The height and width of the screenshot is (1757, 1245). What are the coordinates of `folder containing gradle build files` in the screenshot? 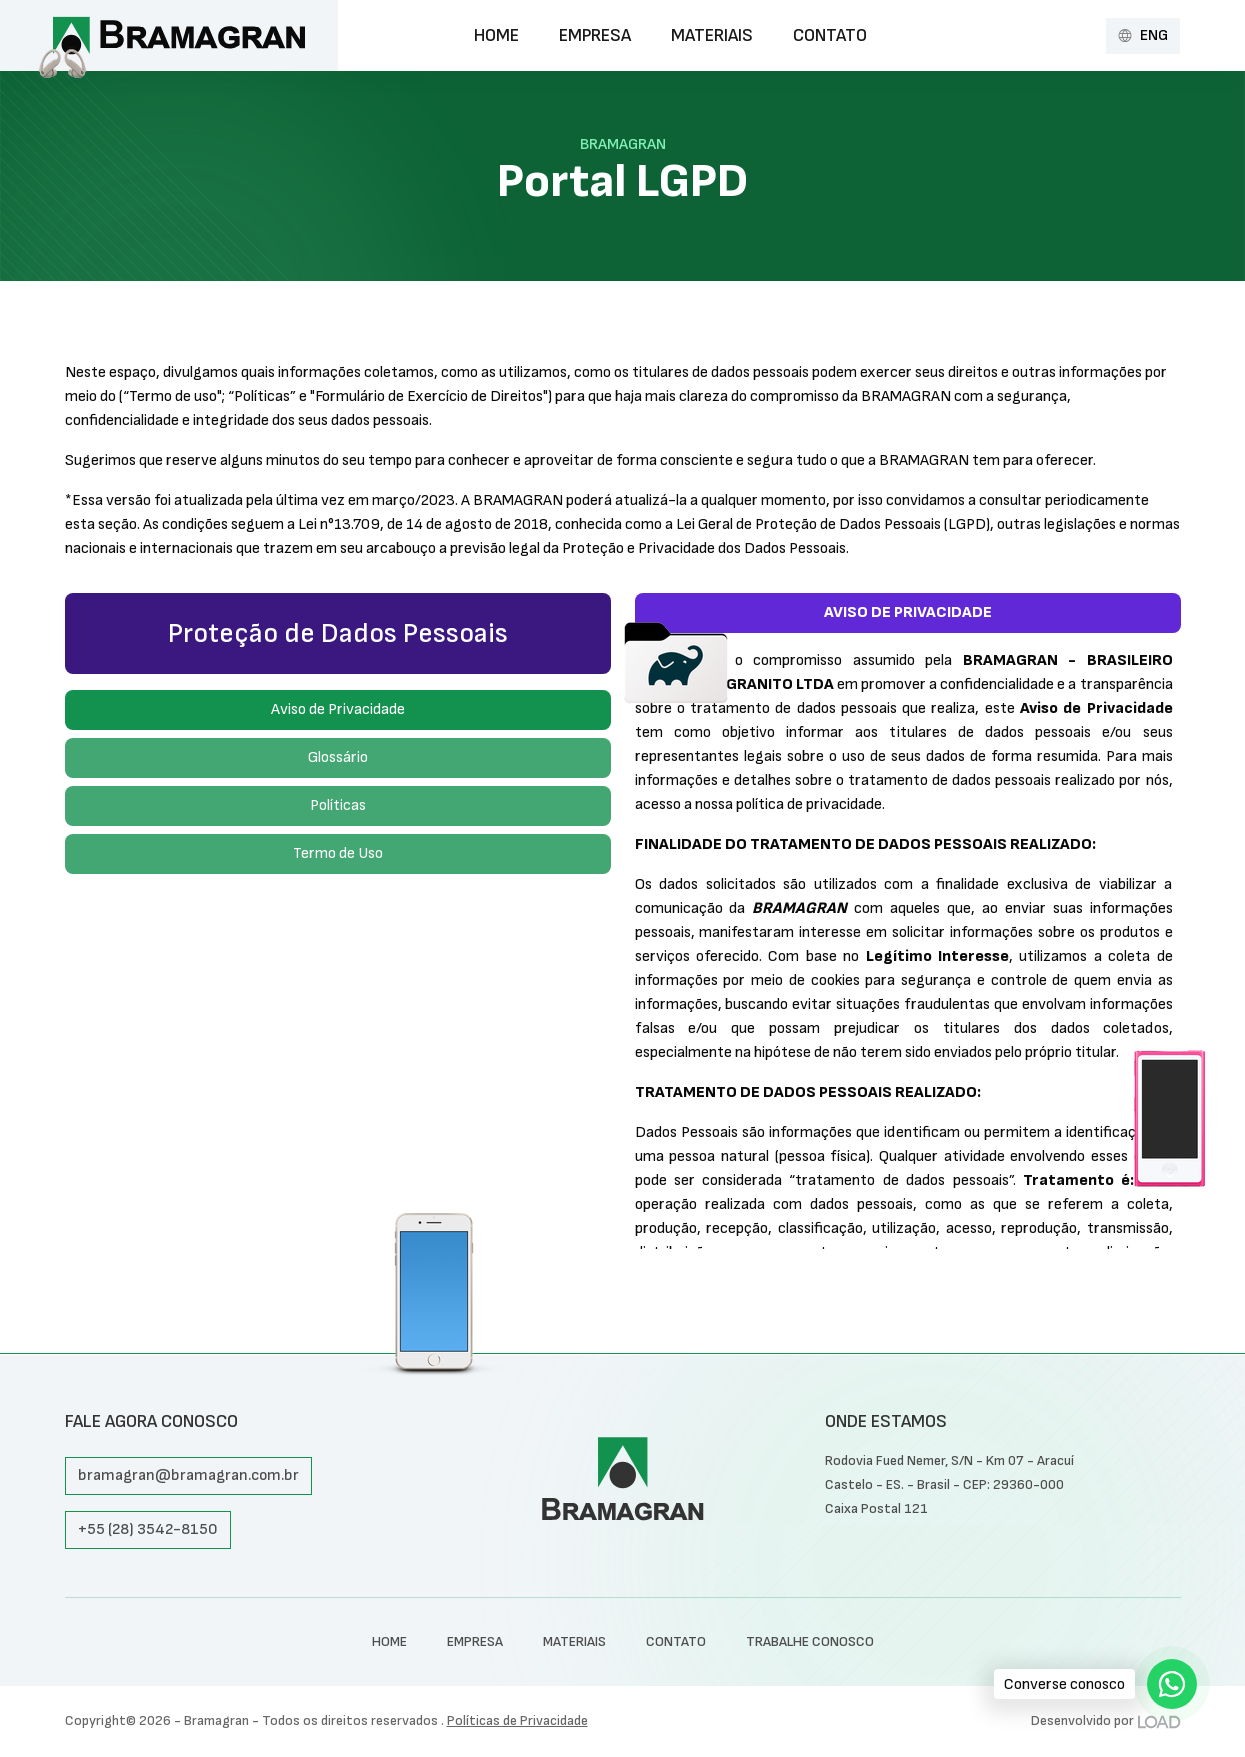 It's located at (675, 665).